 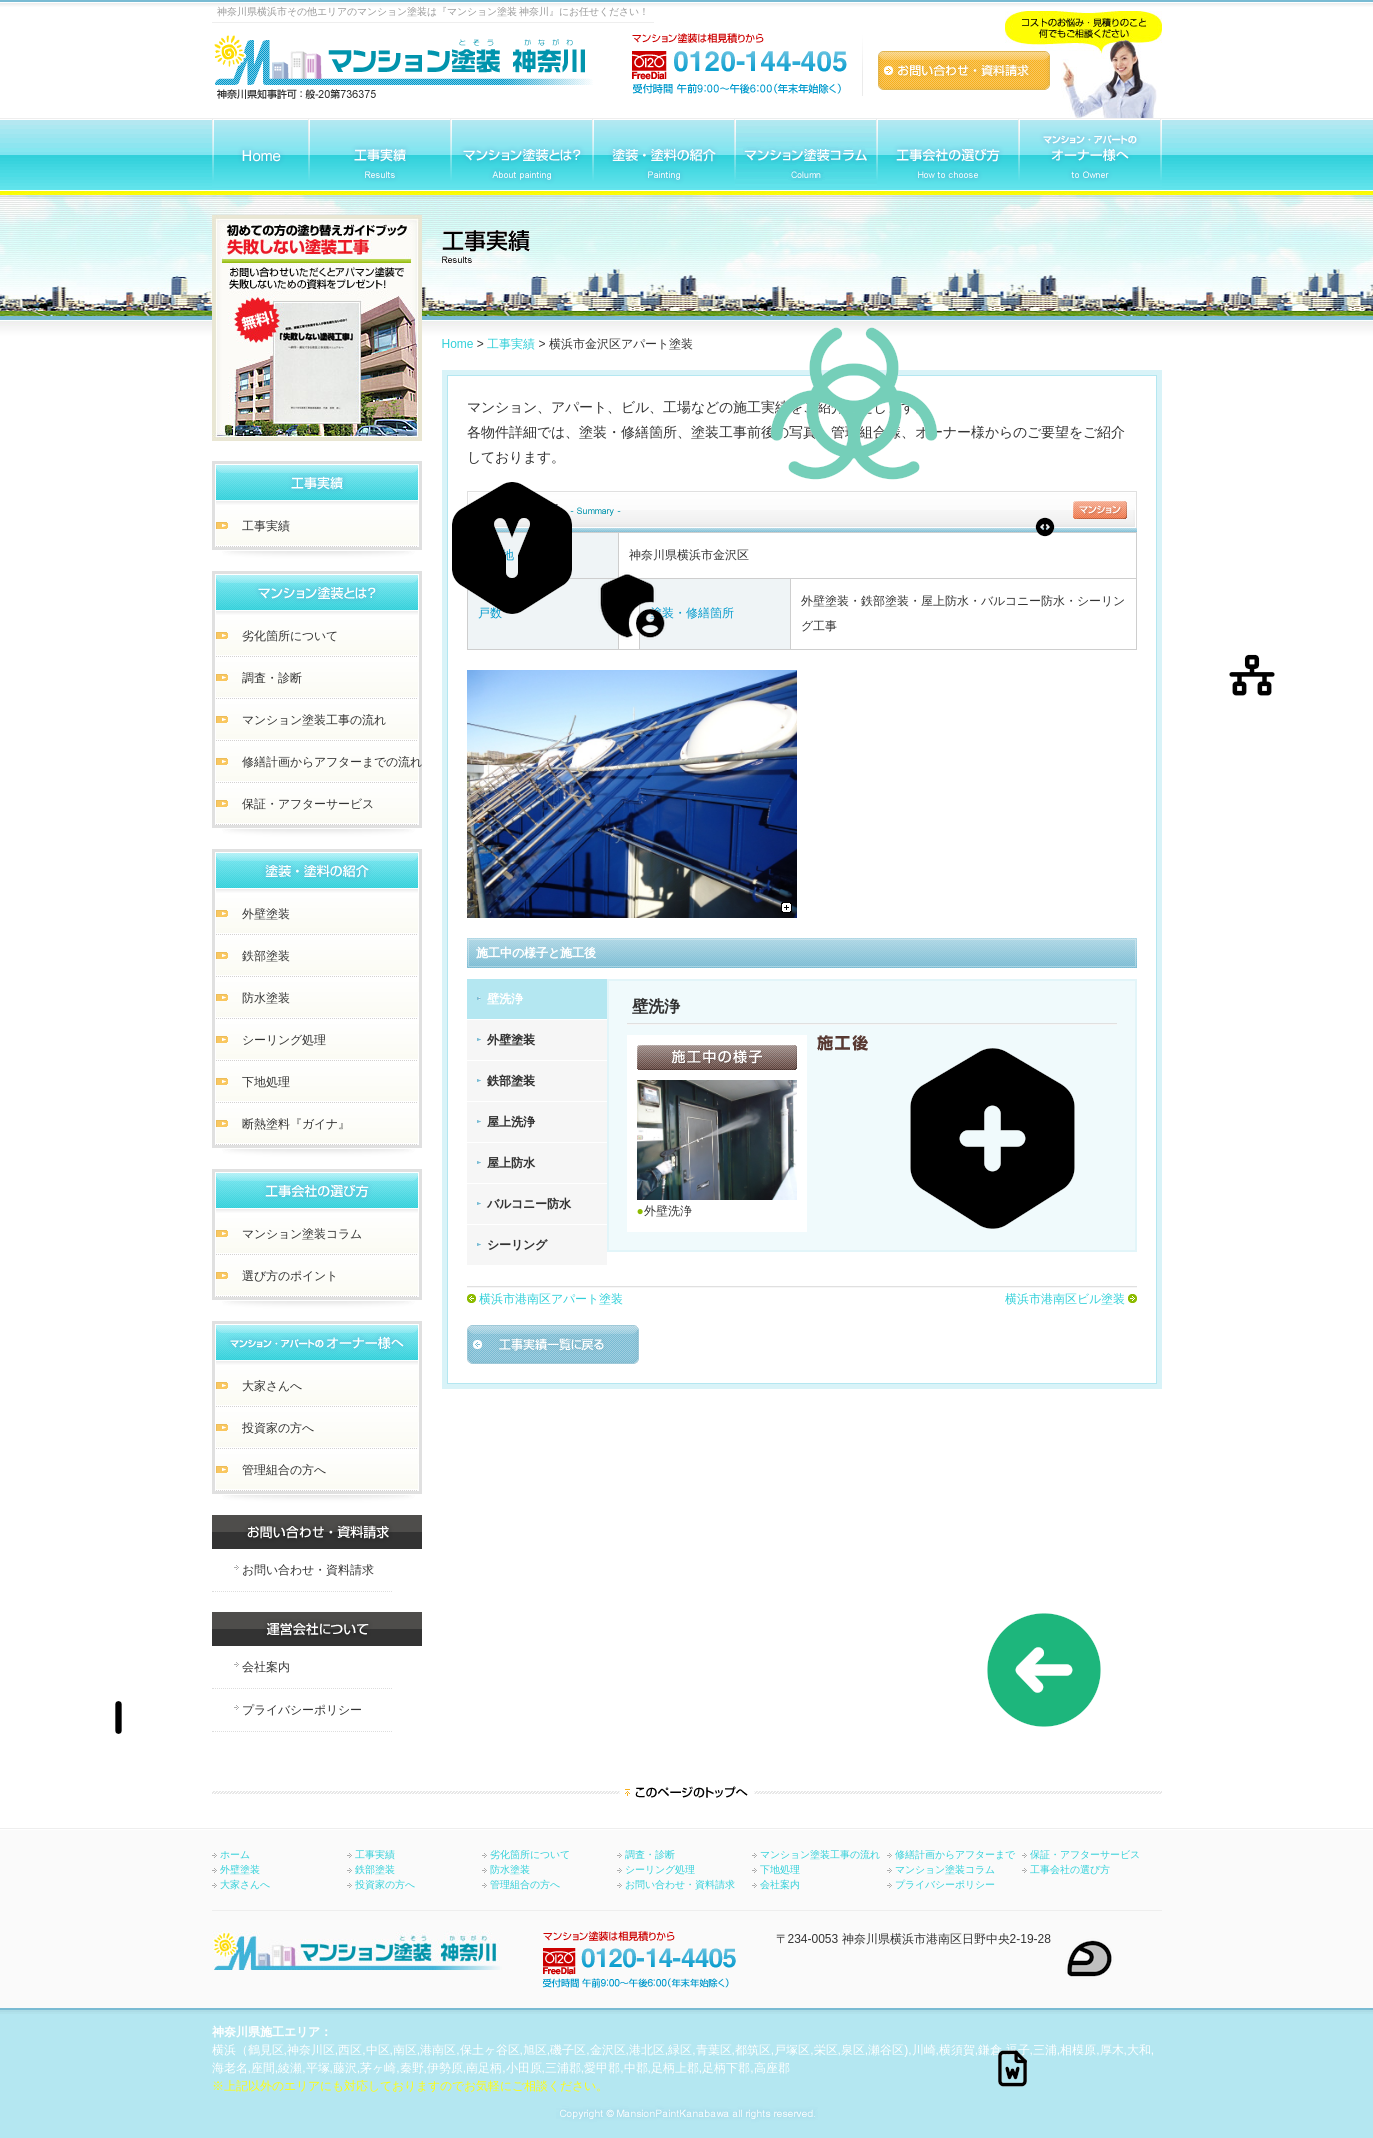 What do you see at coordinates (1252, 676) in the screenshot?
I see `view network connections` at bounding box center [1252, 676].